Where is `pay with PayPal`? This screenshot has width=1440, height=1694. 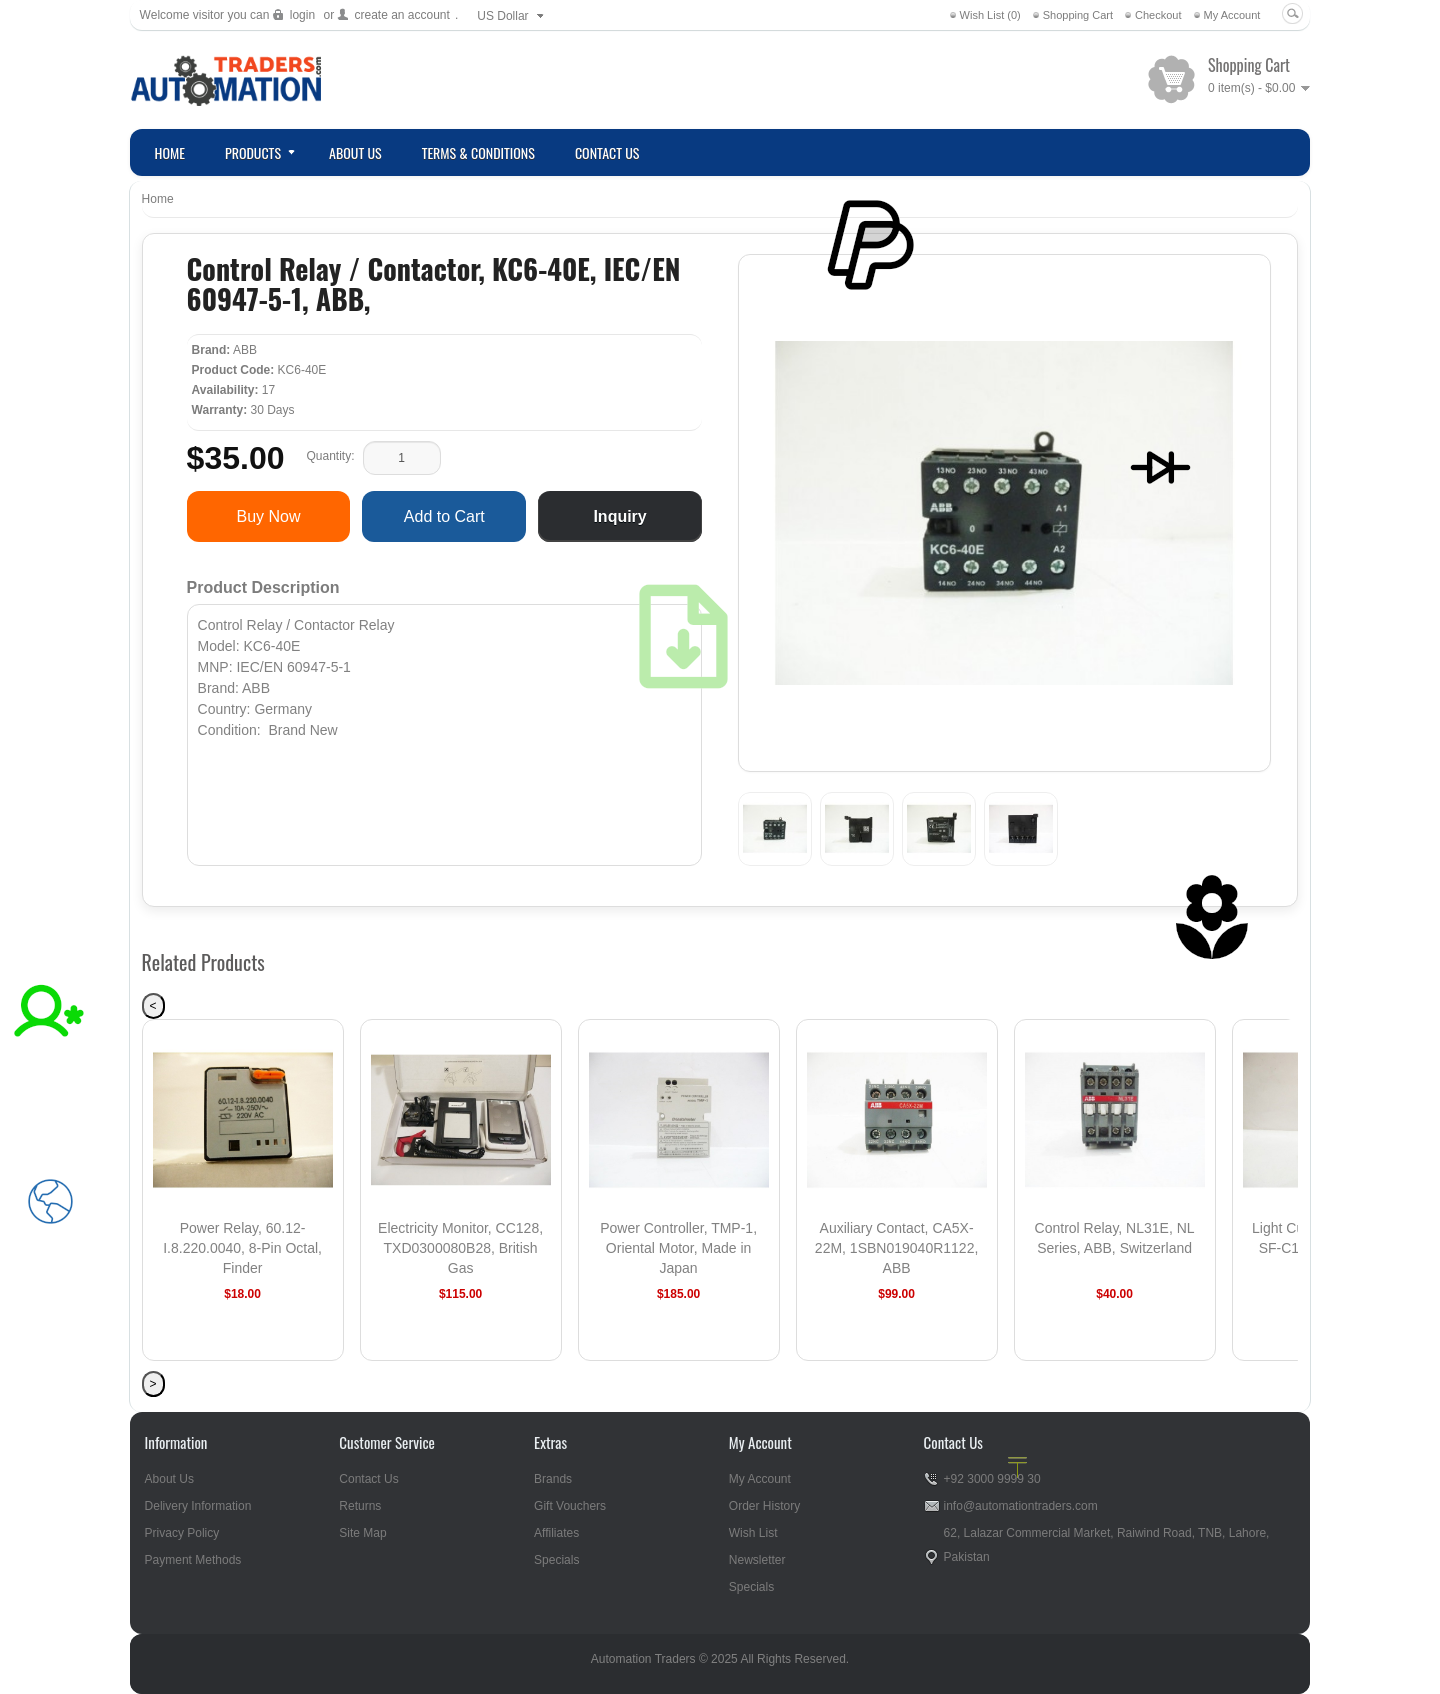 pay with PayPal is located at coordinates (869, 245).